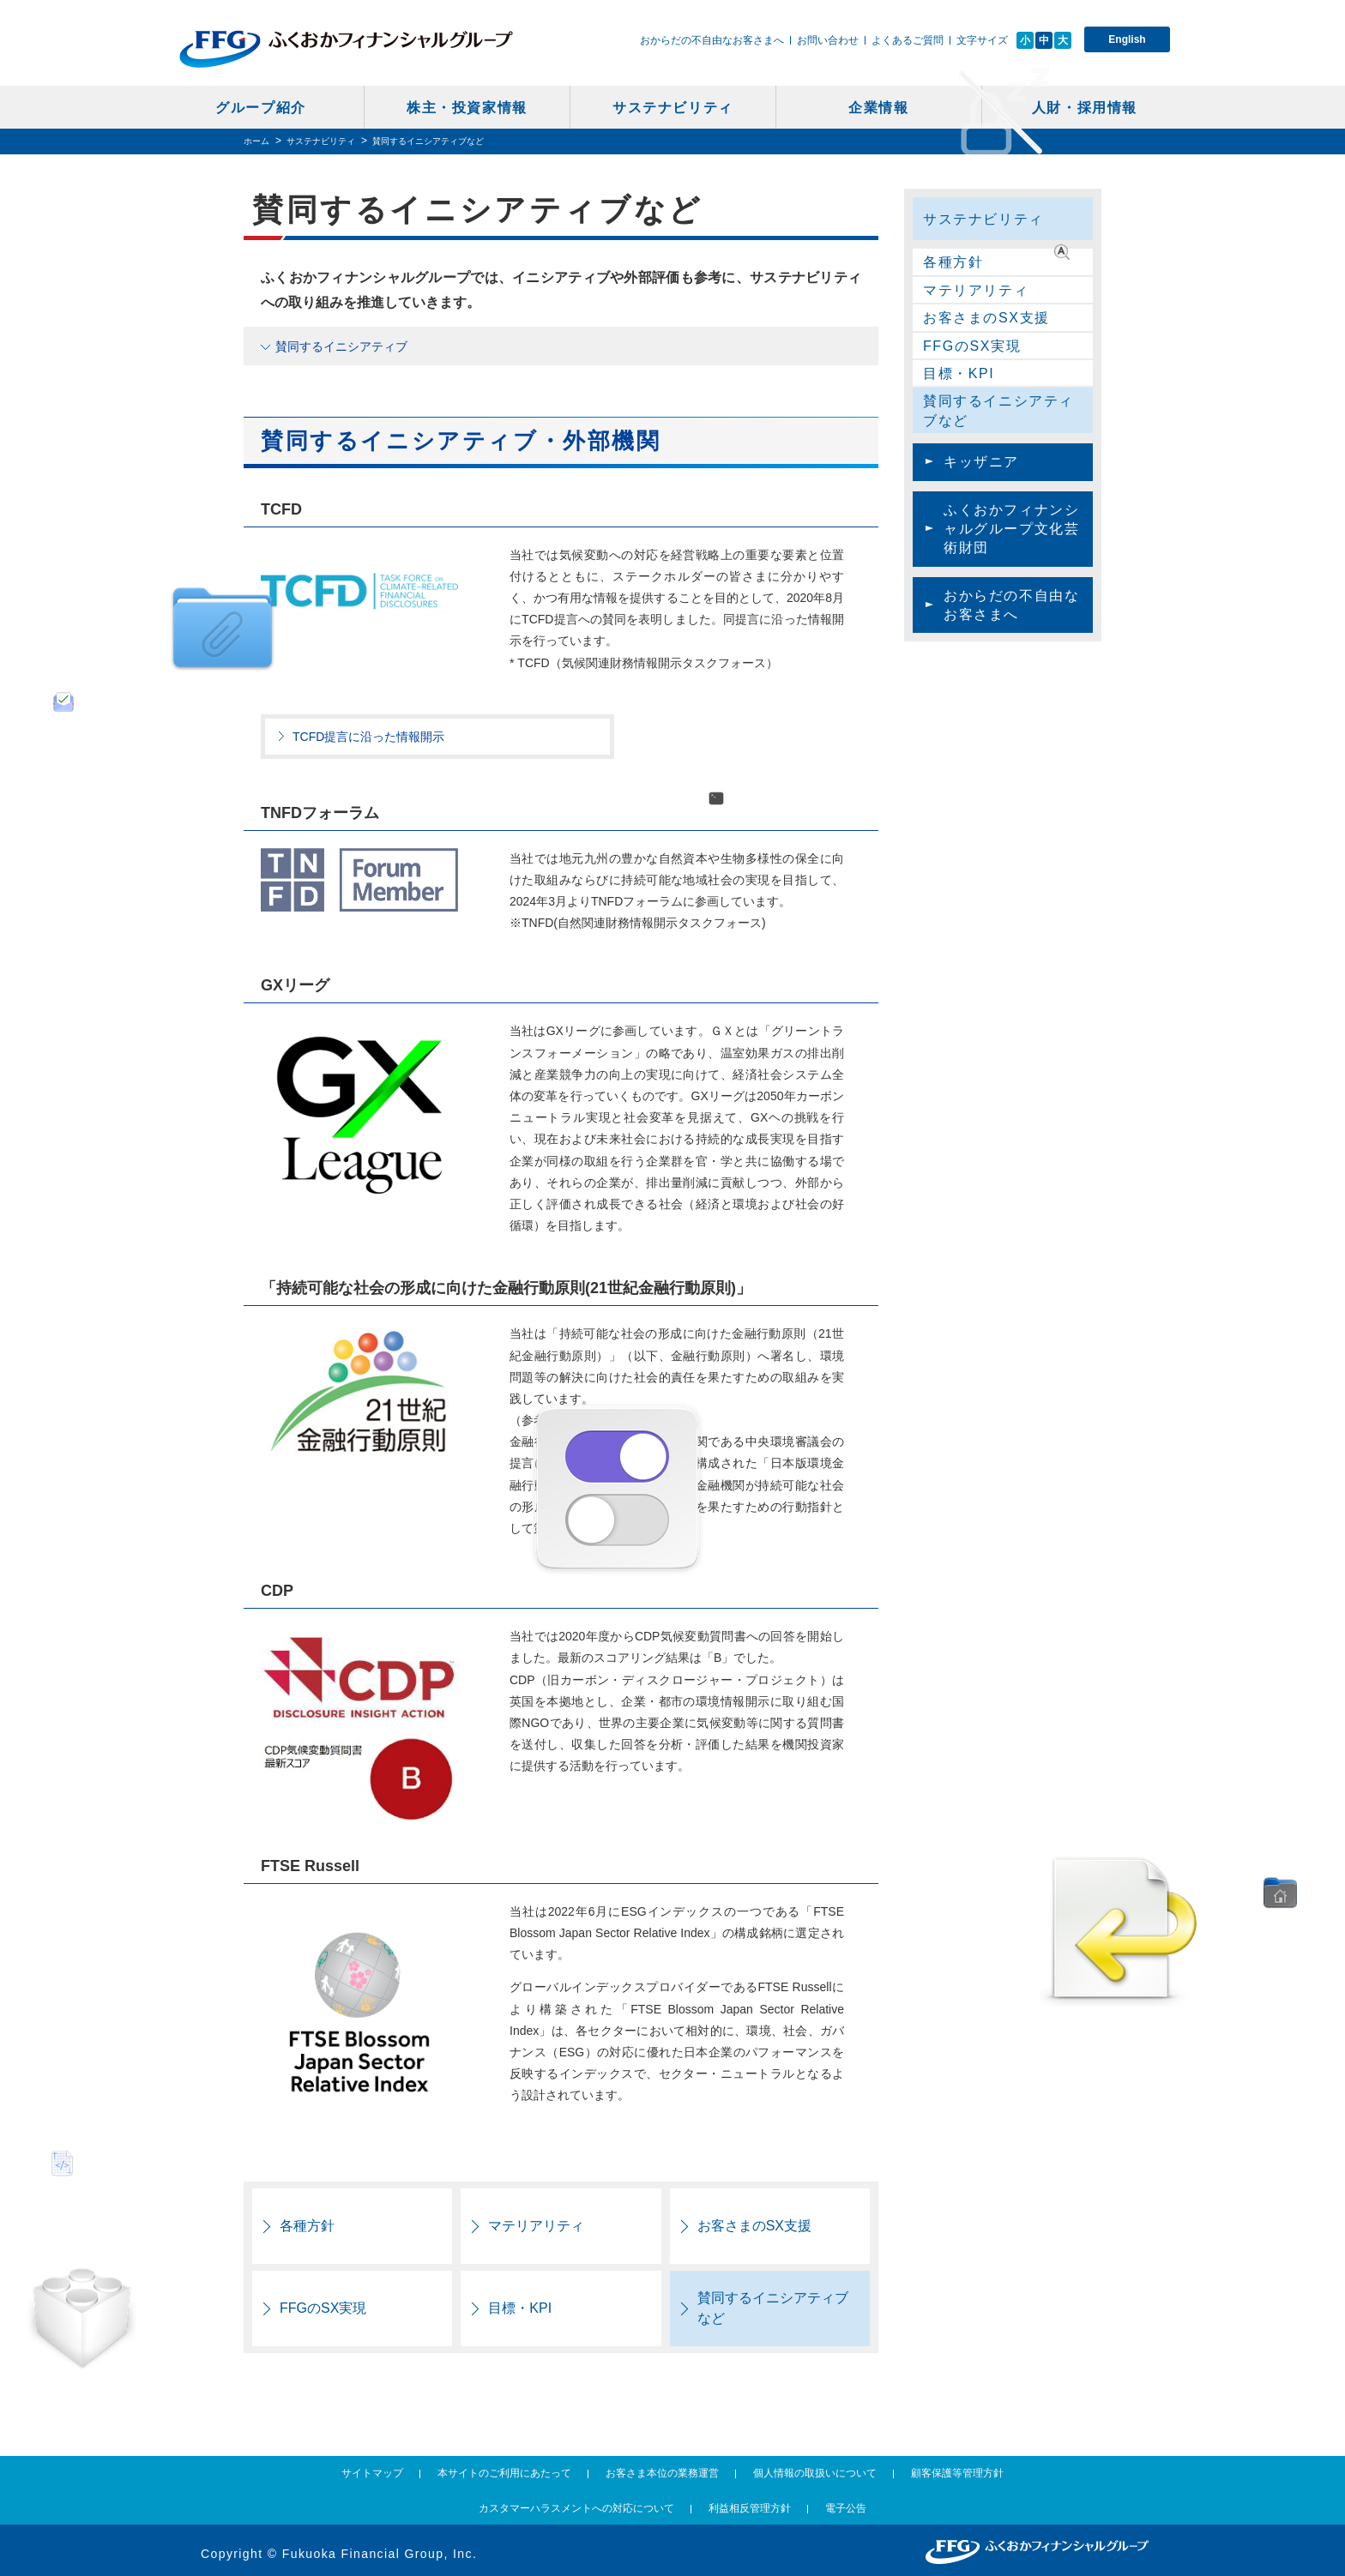 Image resolution: width=1345 pixels, height=2576 pixels. What do you see at coordinates (1280, 1892) in the screenshot?
I see `access your home folder` at bounding box center [1280, 1892].